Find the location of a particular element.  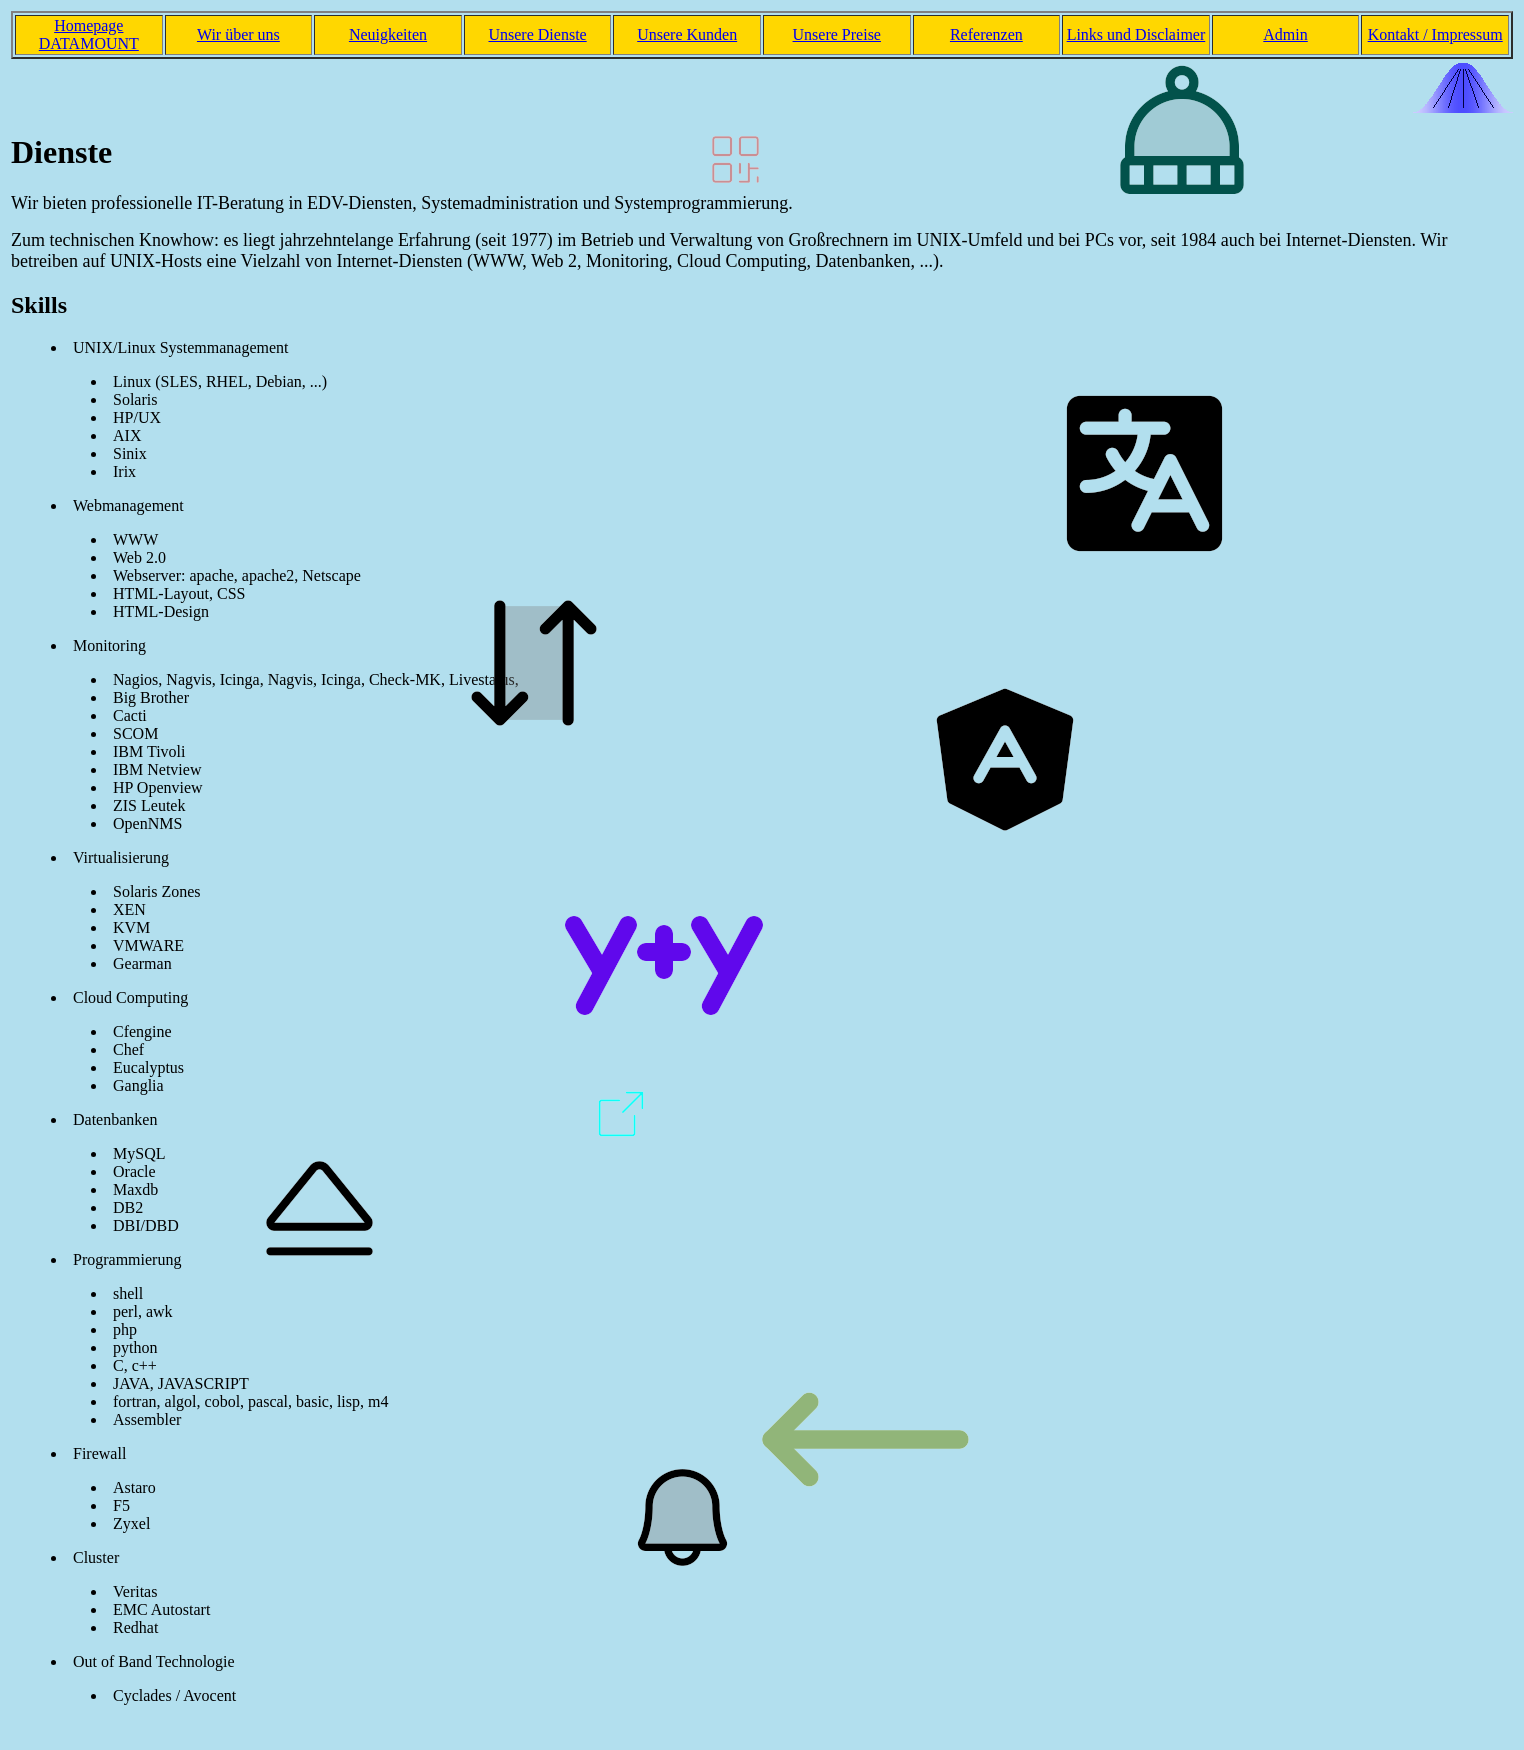

select winter or cold weather accessories is located at coordinates (1182, 137).